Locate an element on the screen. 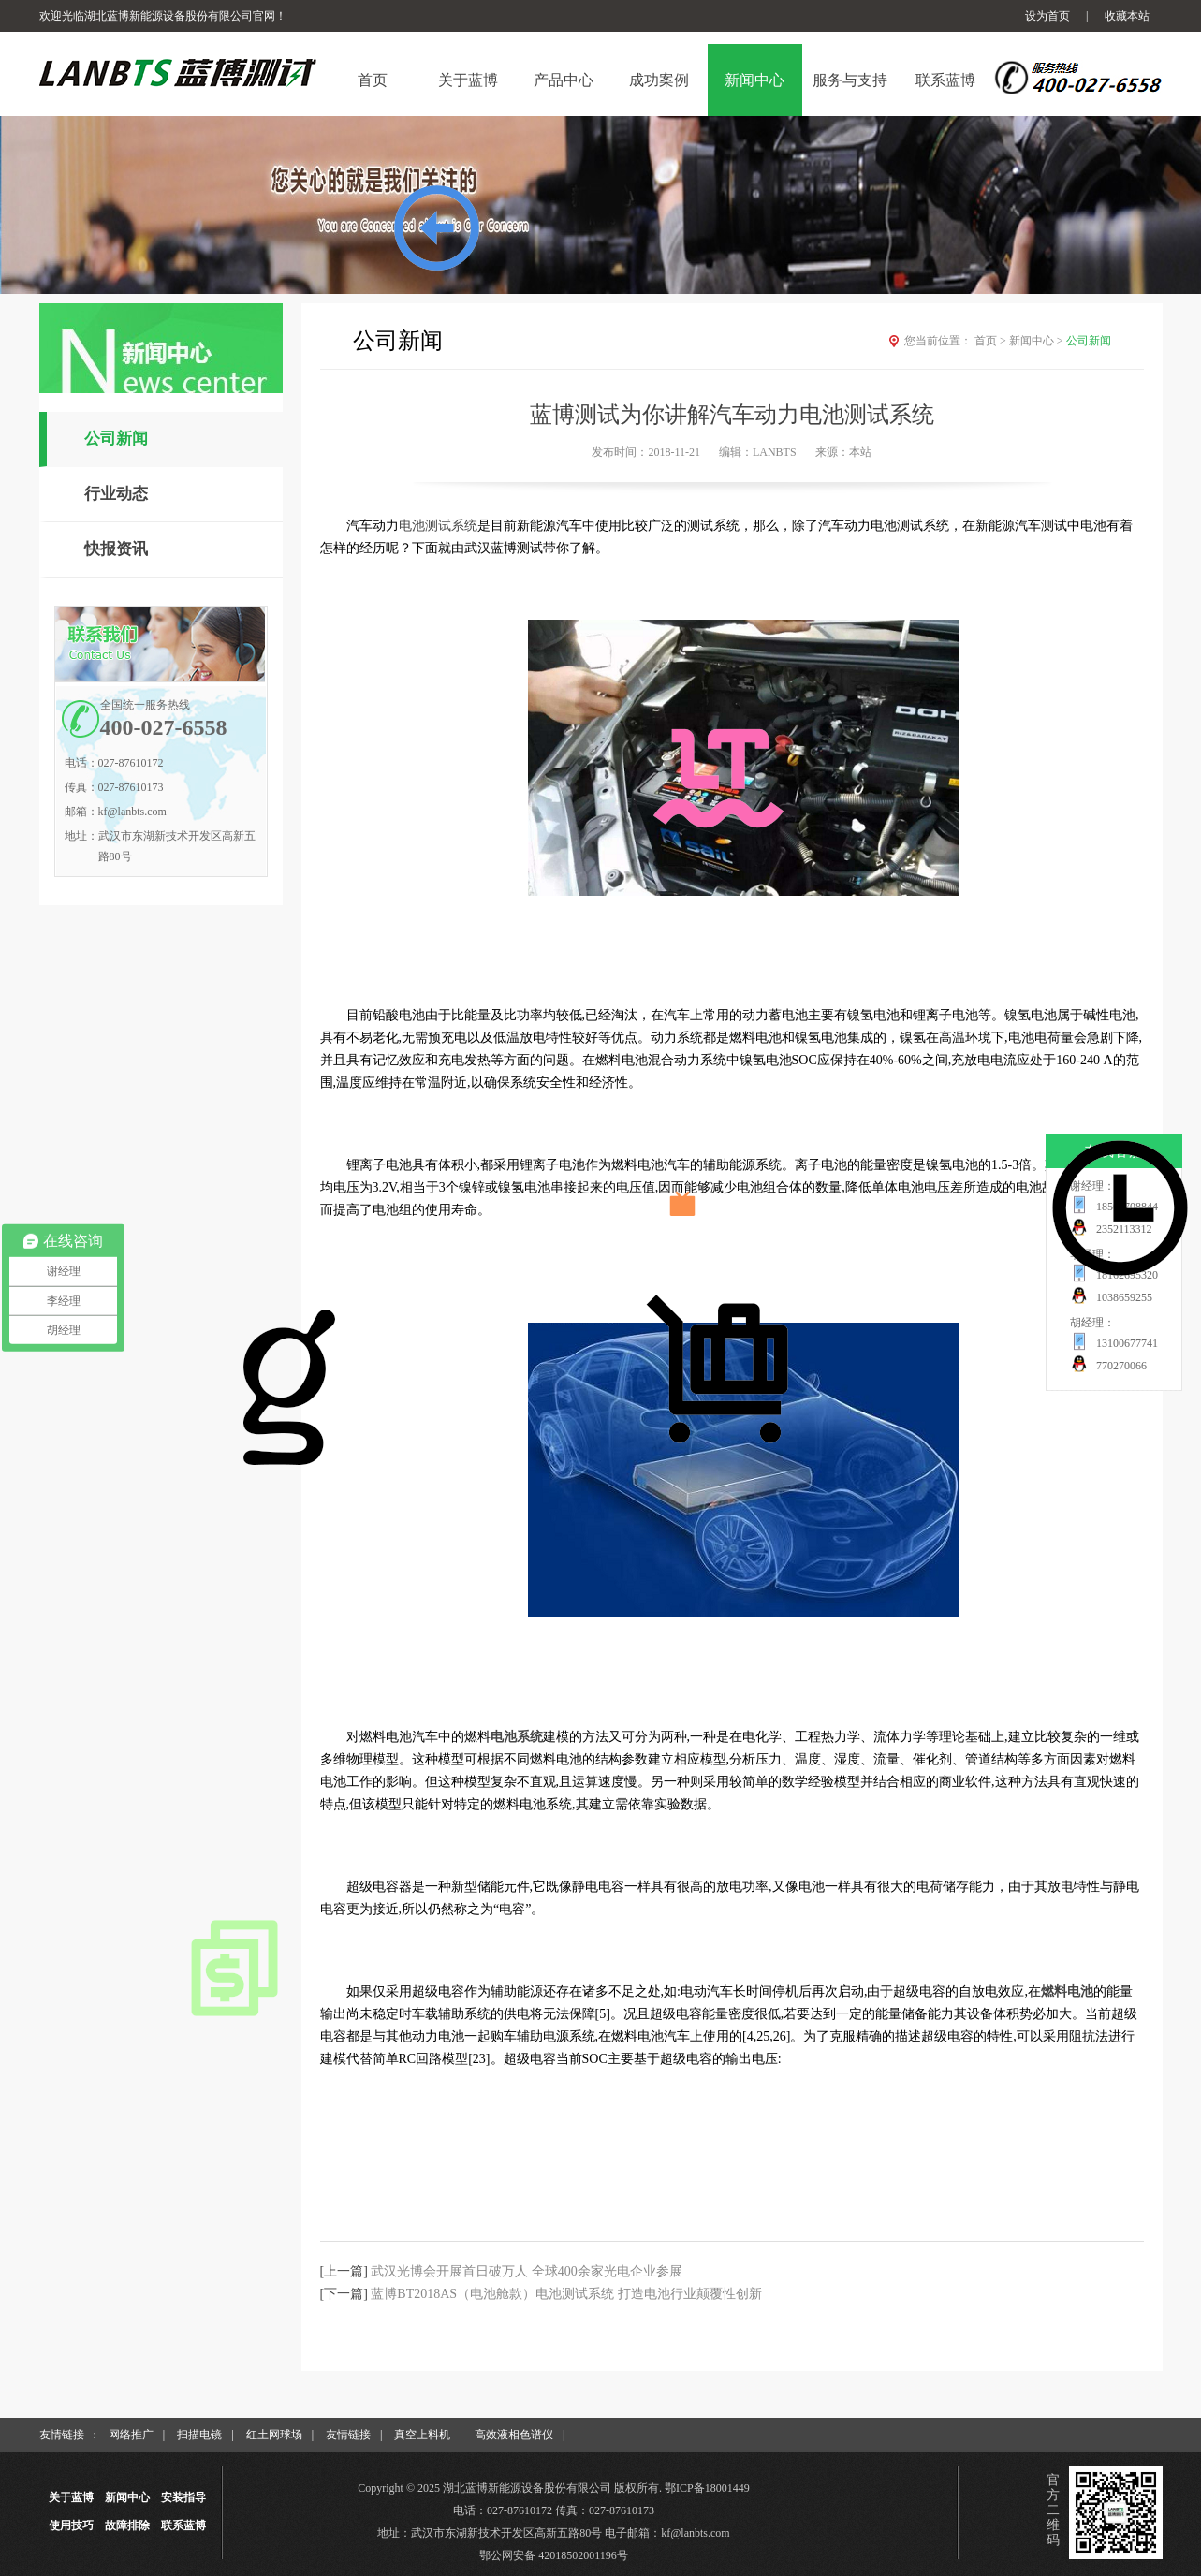  view your luggage or baggage information is located at coordinates (725, 1366).